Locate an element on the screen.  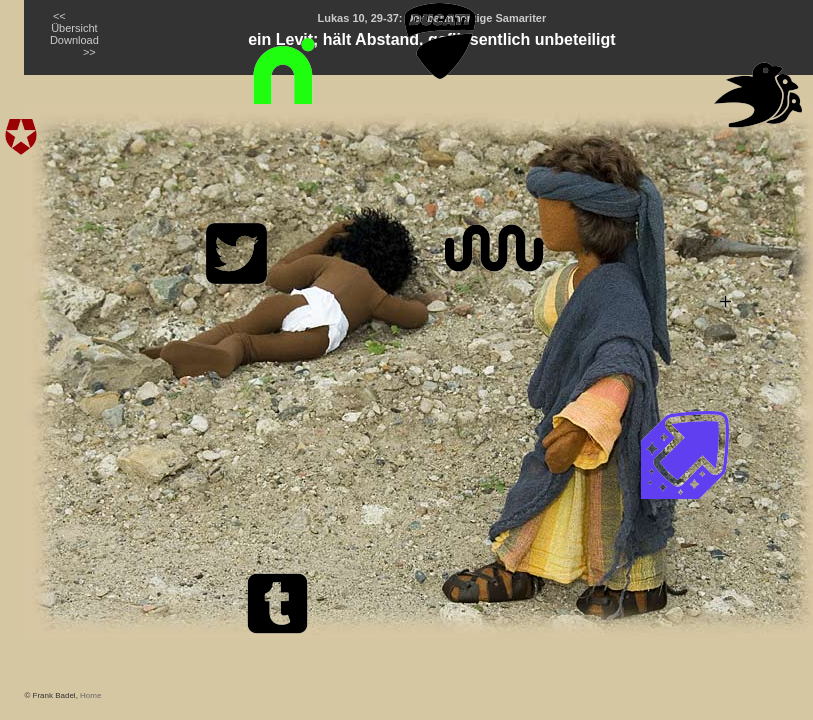
namebase brand logo is located at coordinates (284, 71).